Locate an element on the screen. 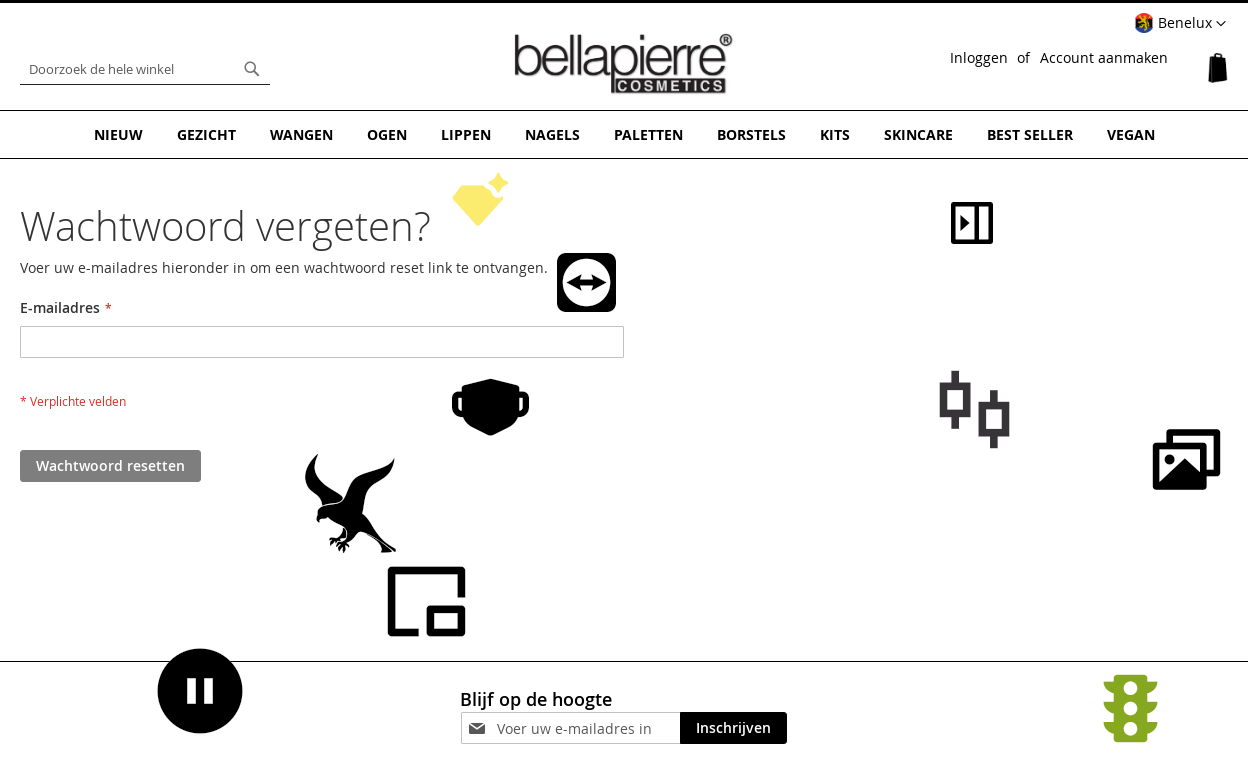  enable picture-in-picture mode is located at coordinates (426, 601).